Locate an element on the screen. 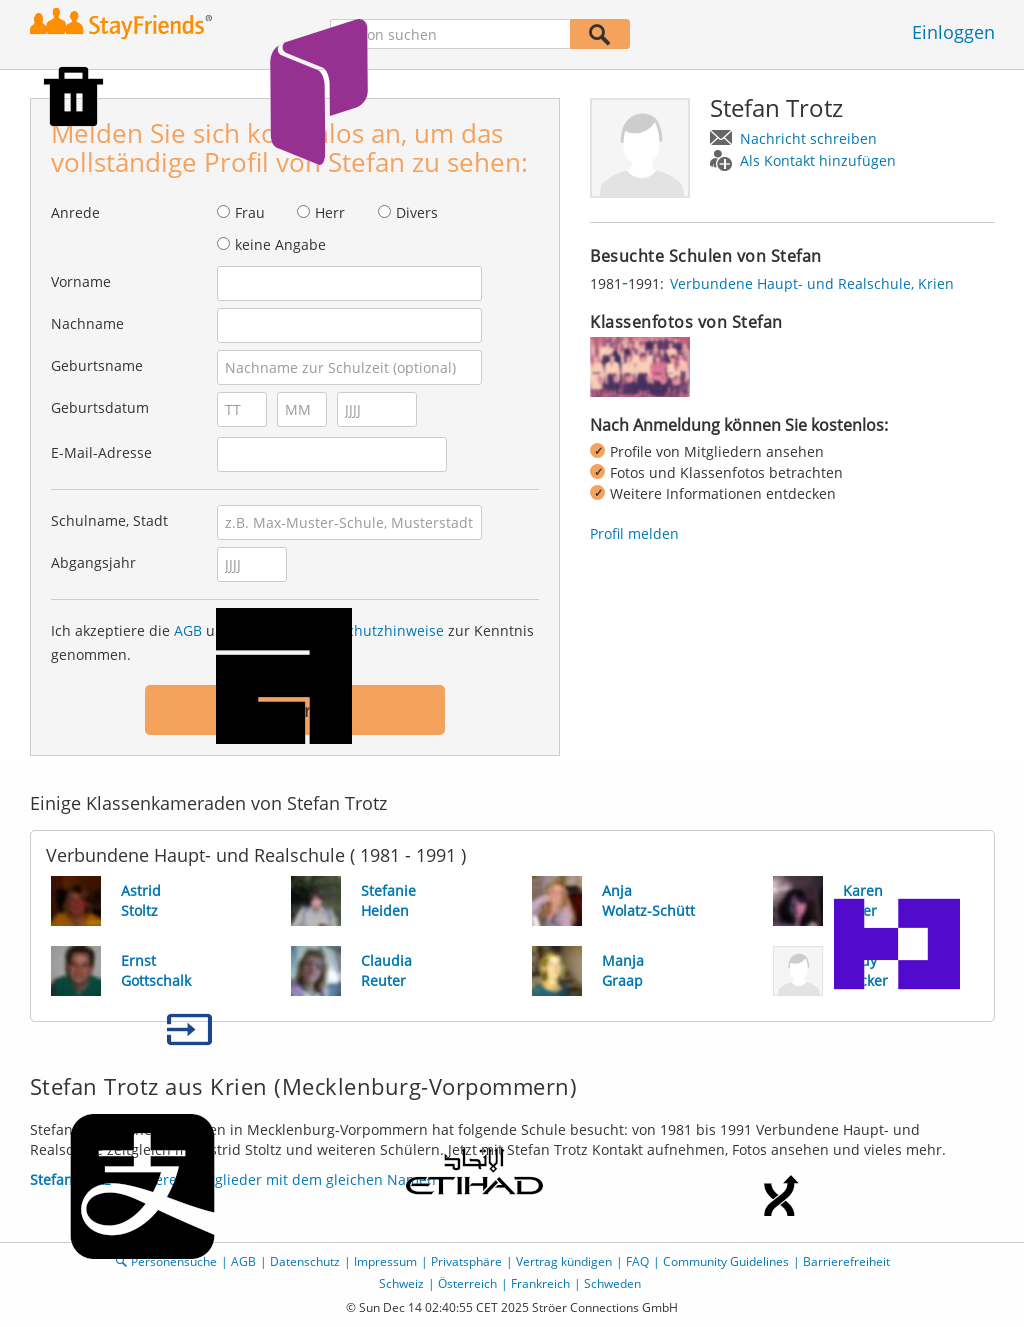 This screenshot has width=1024, height=1327. open the Etihad Airways app is located at coordinates (474, 1170).